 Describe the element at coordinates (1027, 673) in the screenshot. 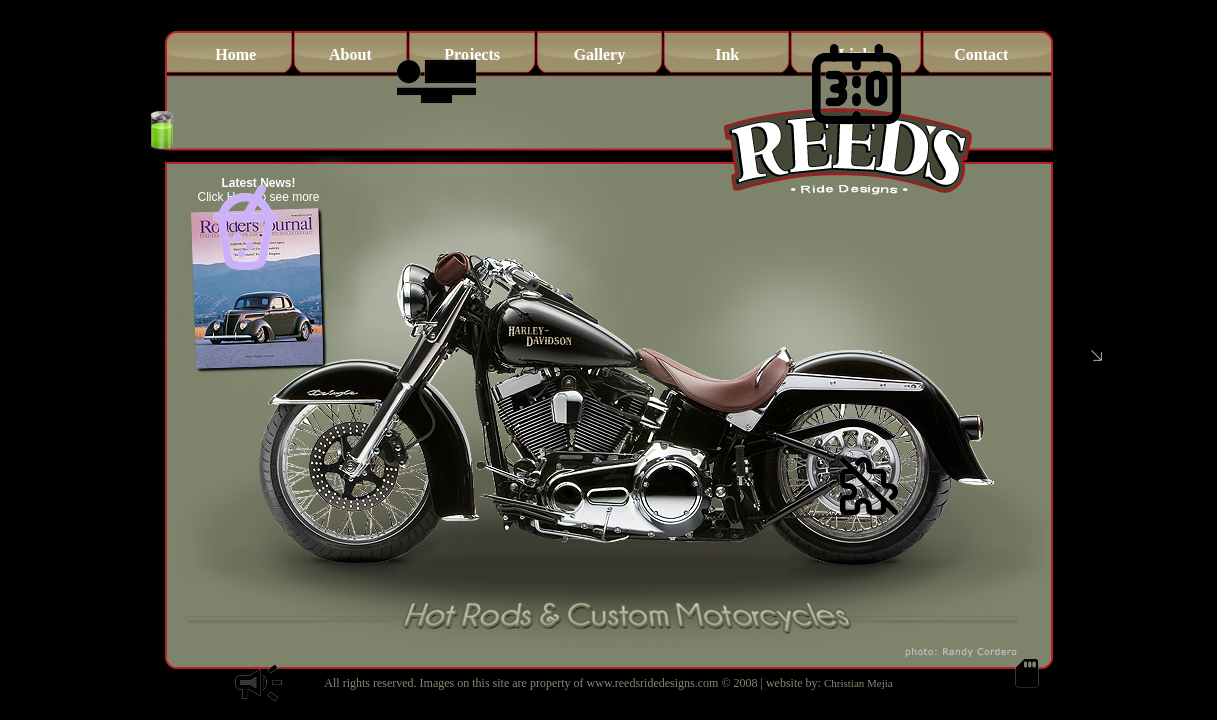

I see `access external storage or sd card` at that location.